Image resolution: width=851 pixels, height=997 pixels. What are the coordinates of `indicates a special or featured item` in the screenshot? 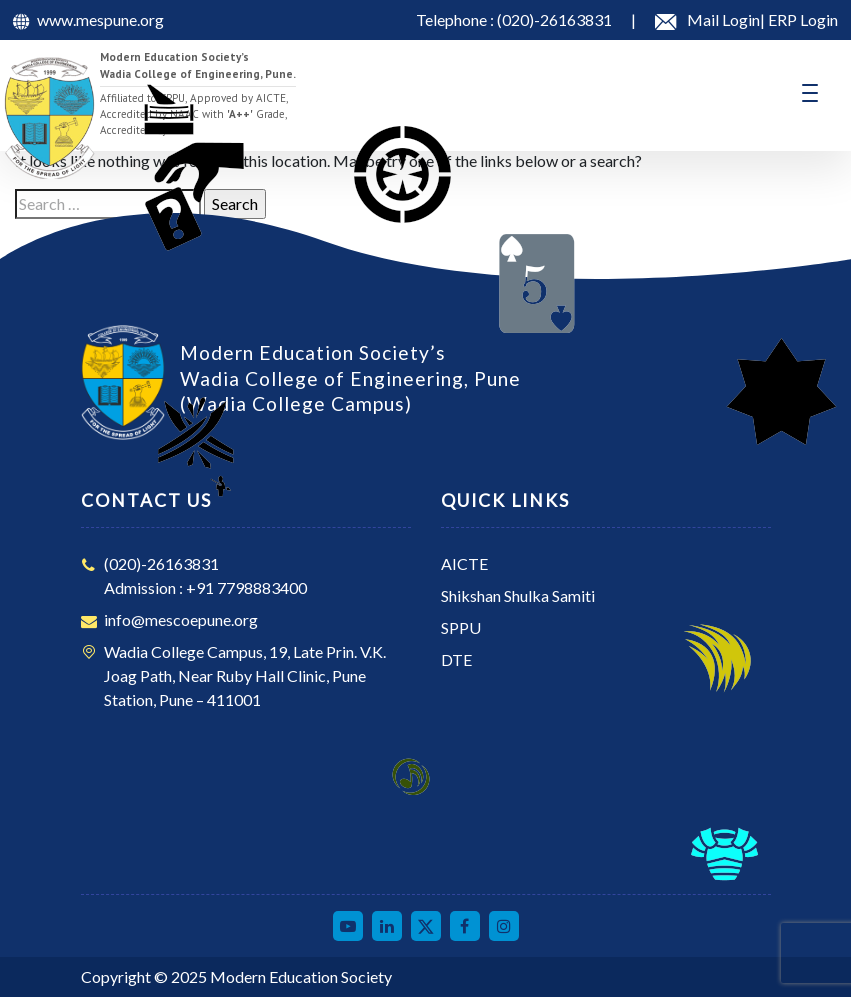 It's located at (781, 391).